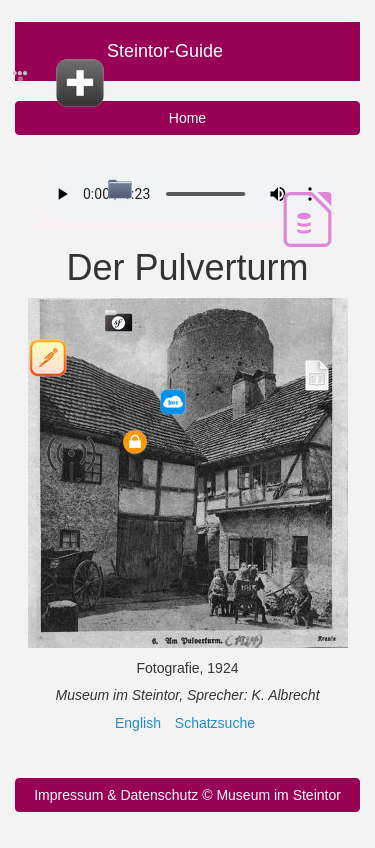 Image resolution: width=375 pixels, height=848 pixels. I want to click on open libreoffice base database application, so click(307, 219).